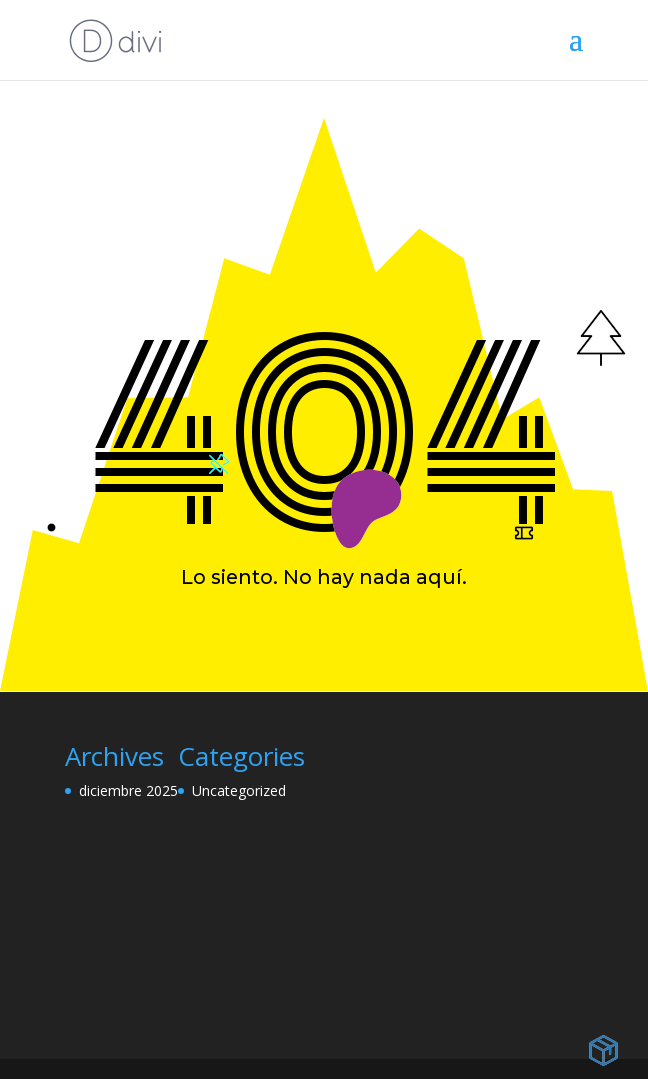 The height and width of the screenshot is (1079, 648). I want to click on access nature or outdoor-related content, so click(601, 338).